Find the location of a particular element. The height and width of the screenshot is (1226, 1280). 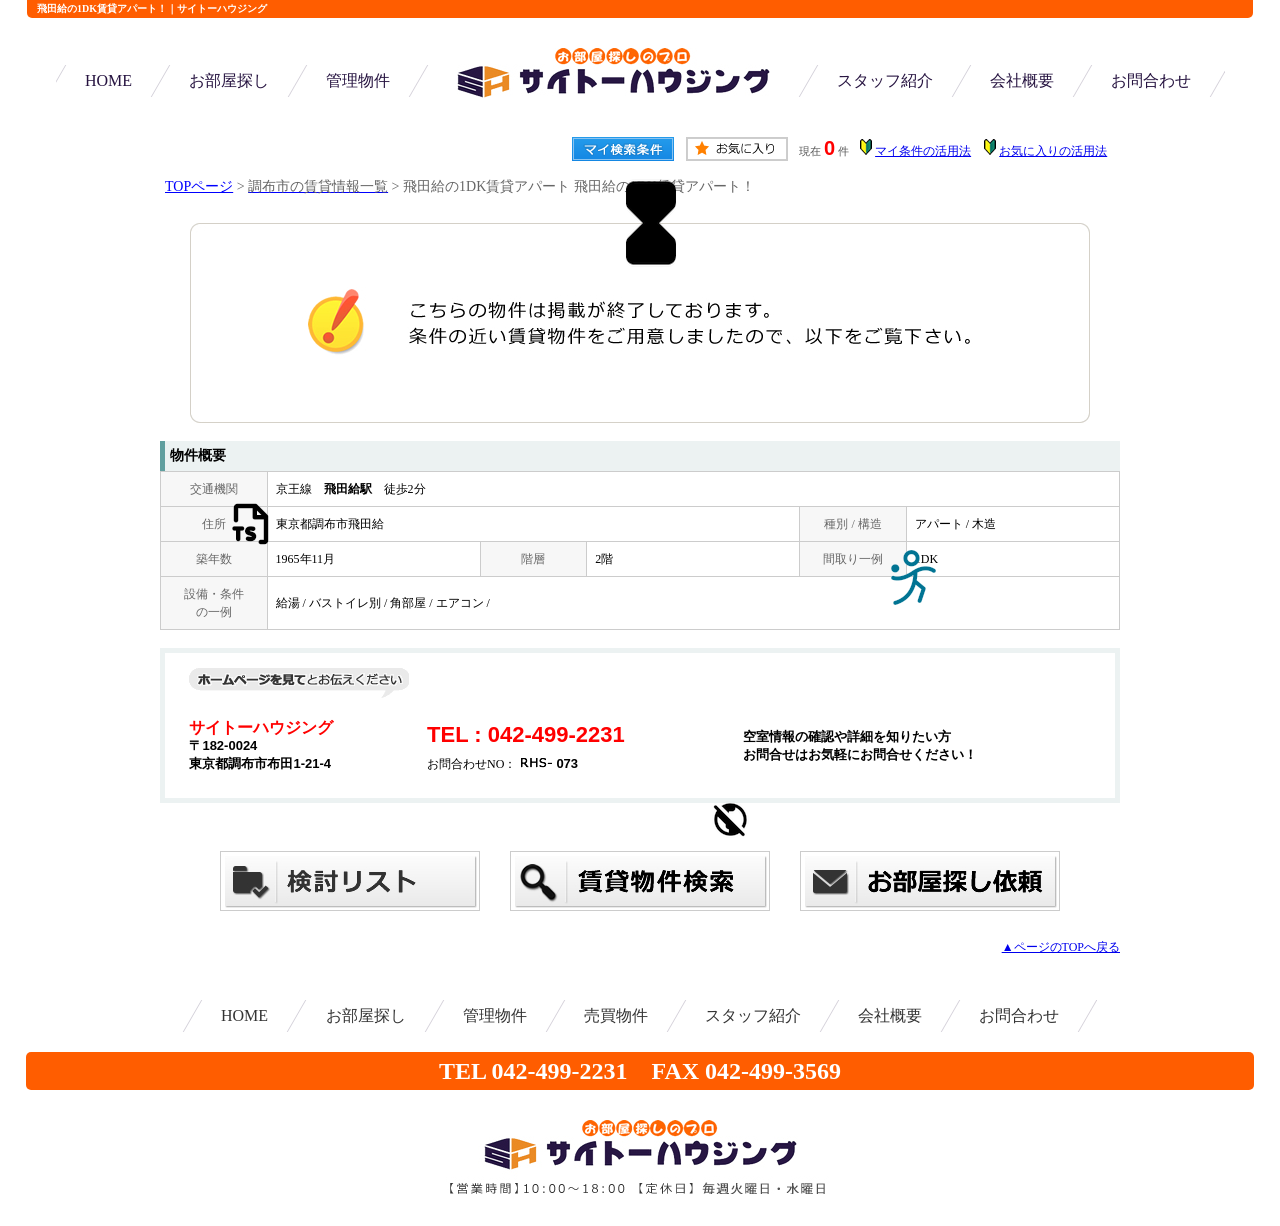

indicates a process is loading or in progress is located at coordinates (651, 223).